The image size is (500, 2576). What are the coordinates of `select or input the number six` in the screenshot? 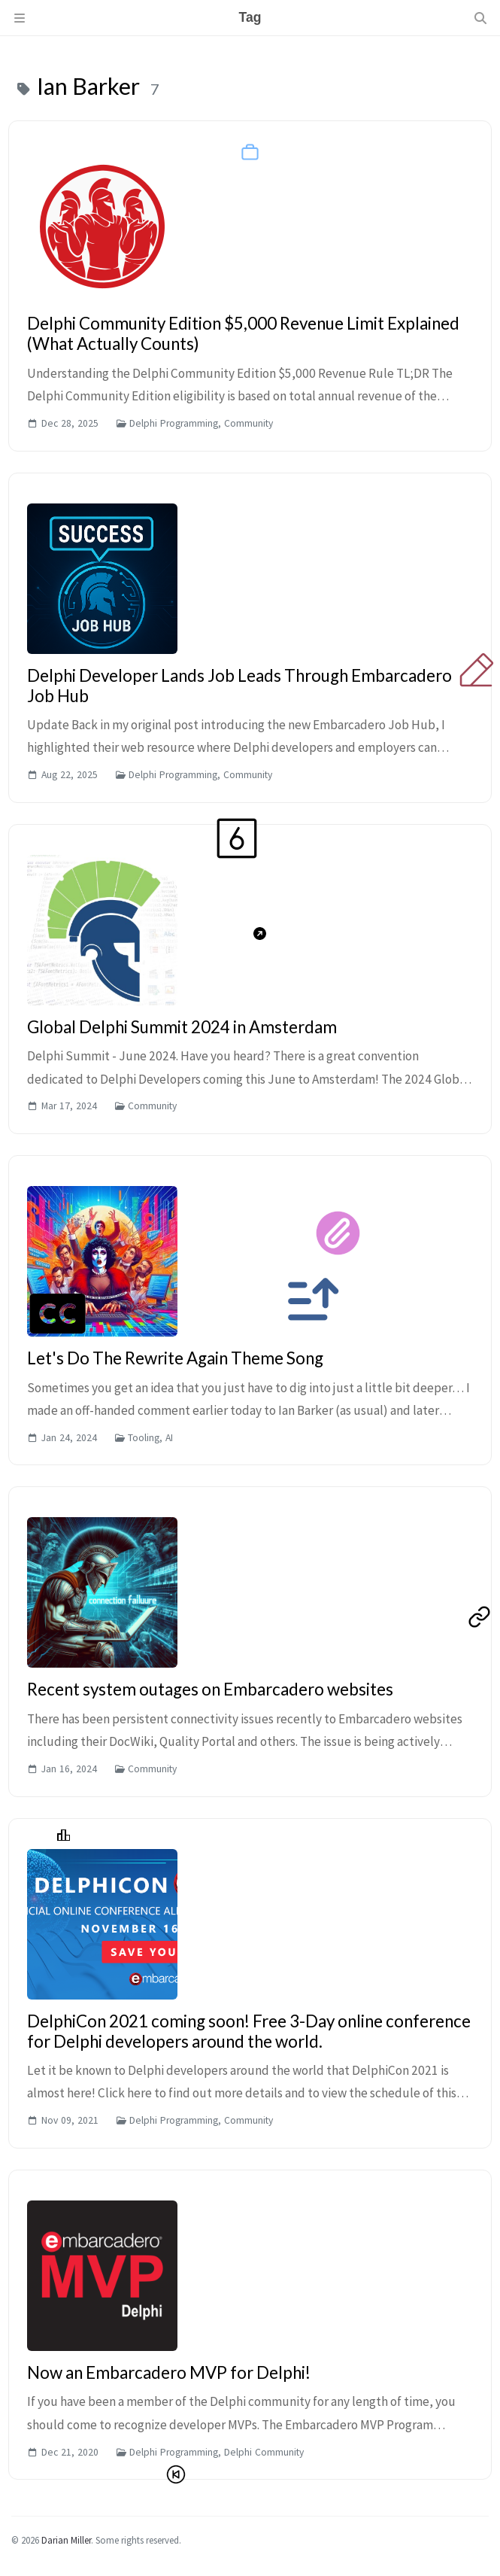 It's located at (237, 838).